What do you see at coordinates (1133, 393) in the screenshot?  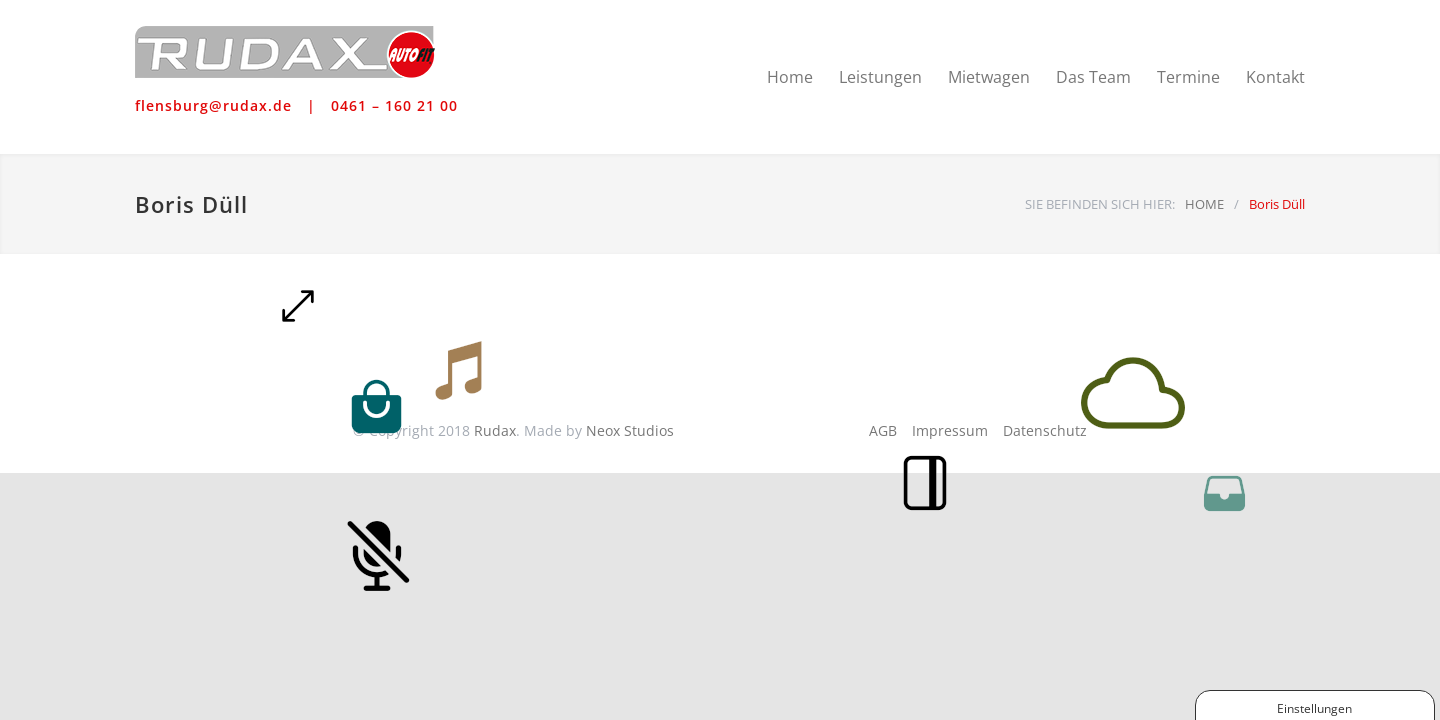 I see `access cloud storage` at bounding box center [1133, 393].